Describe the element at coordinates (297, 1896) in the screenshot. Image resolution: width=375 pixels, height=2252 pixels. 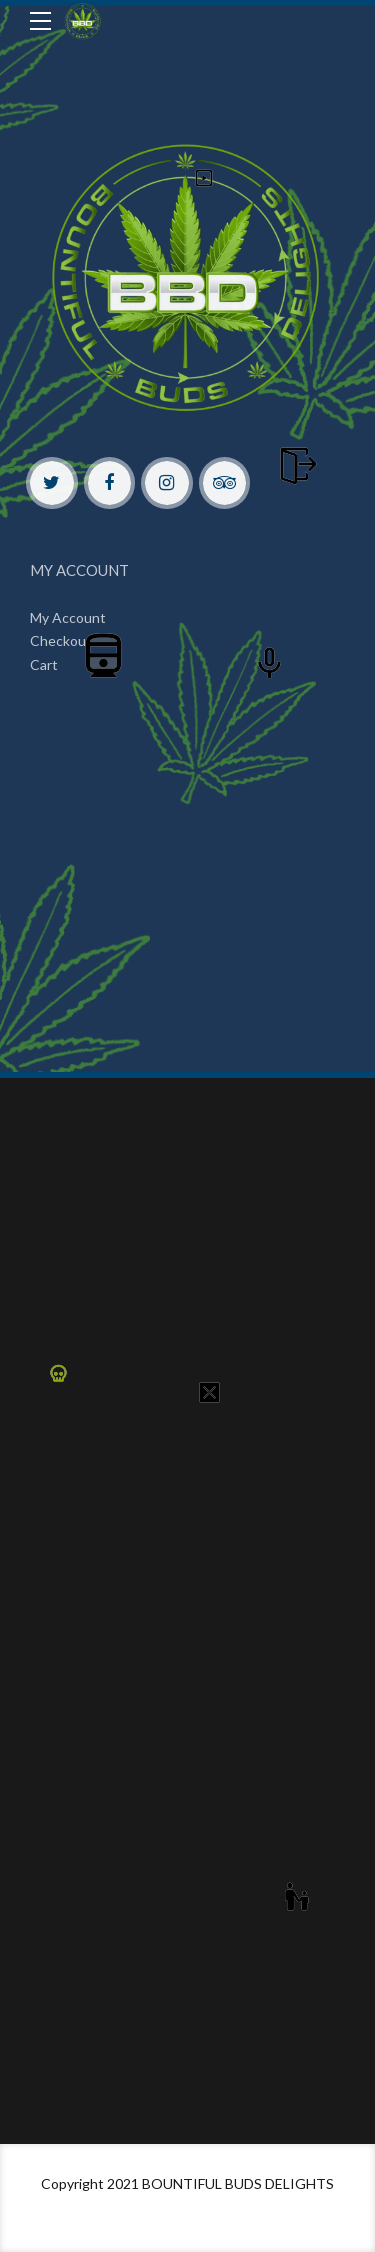
I see `indicates child supervision required` at that location.